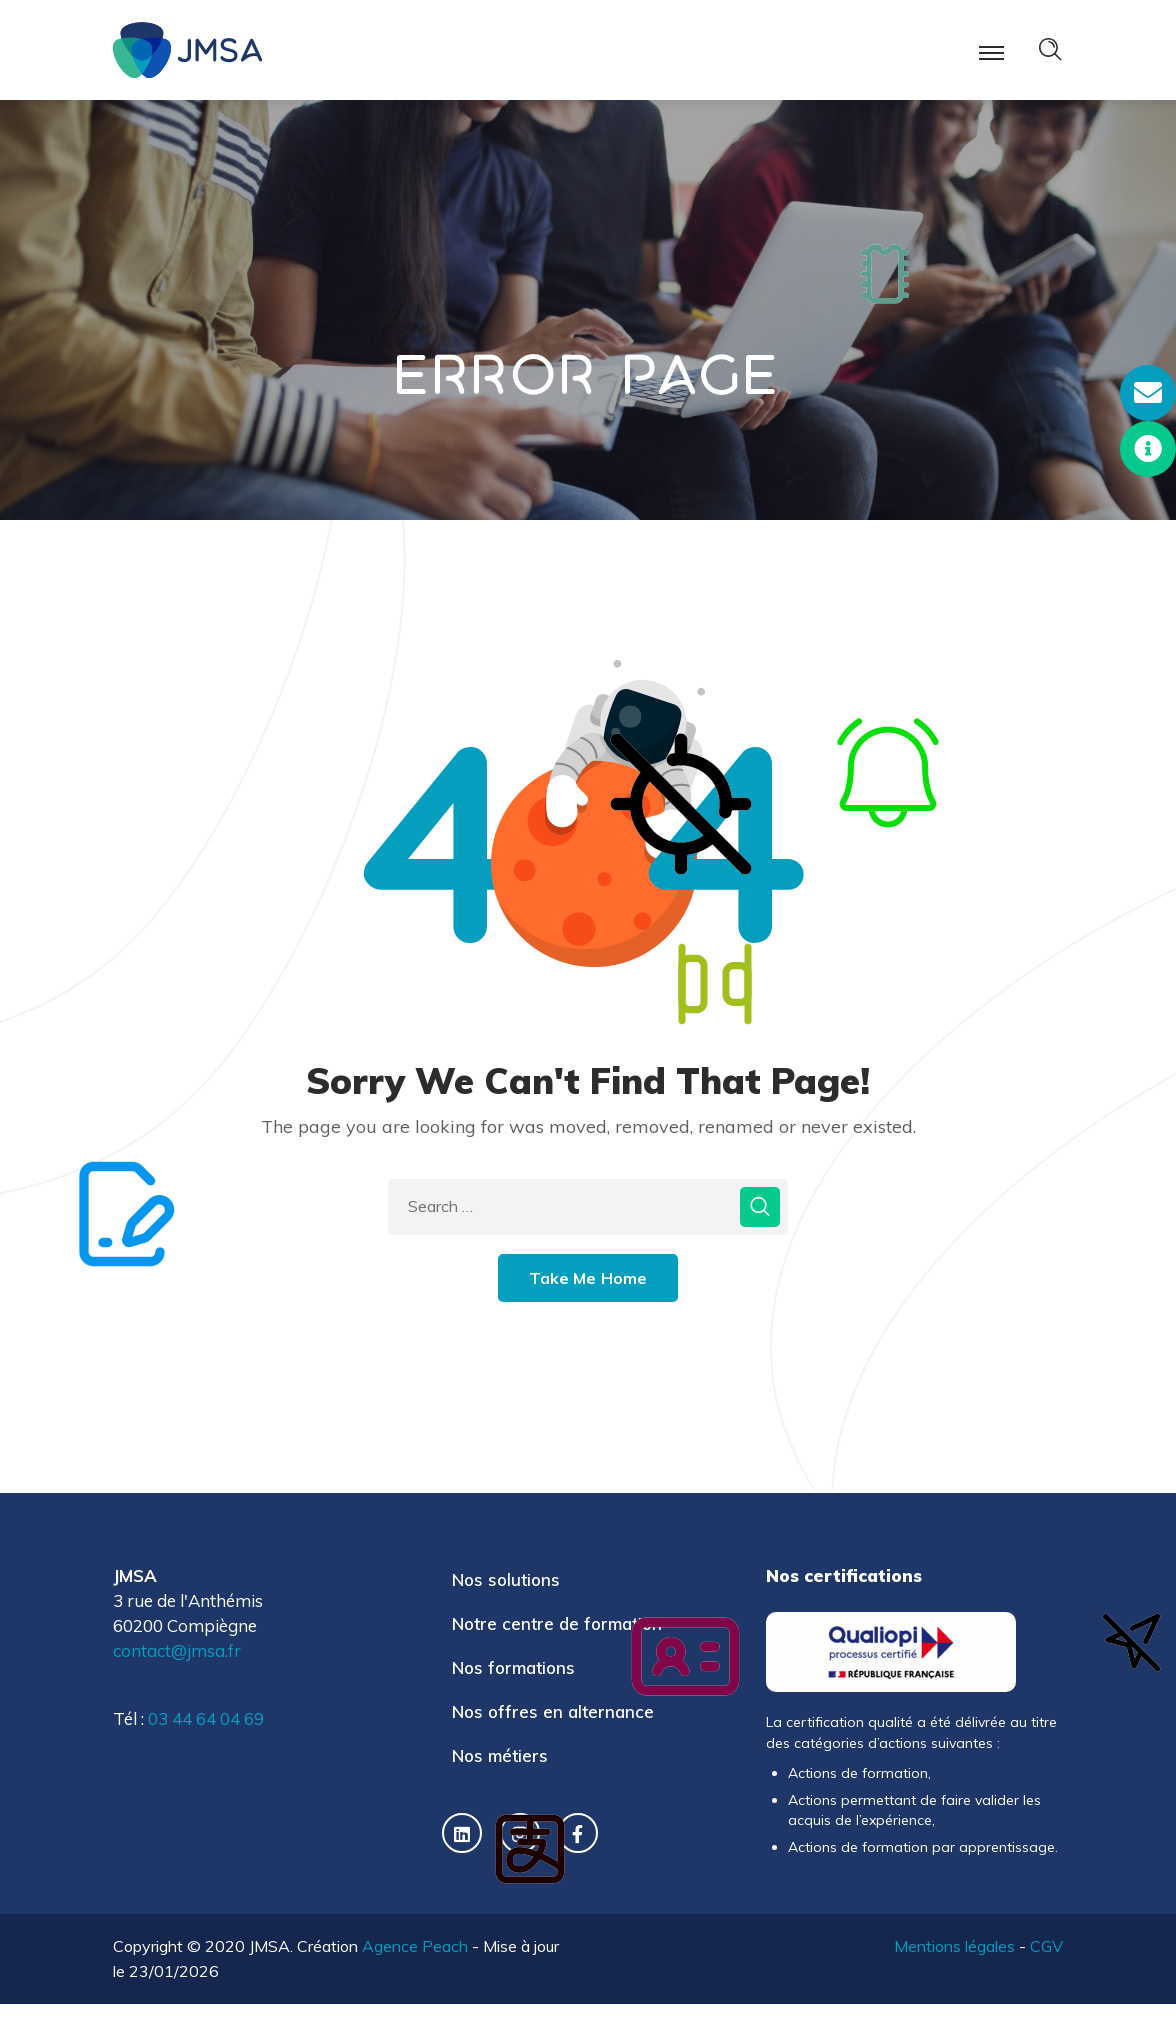  What do you see at coordinates (1131, 1642) in the screenshot?
I see `navigation or GPS is currently disabled` at bounding box center [1131, 1642].